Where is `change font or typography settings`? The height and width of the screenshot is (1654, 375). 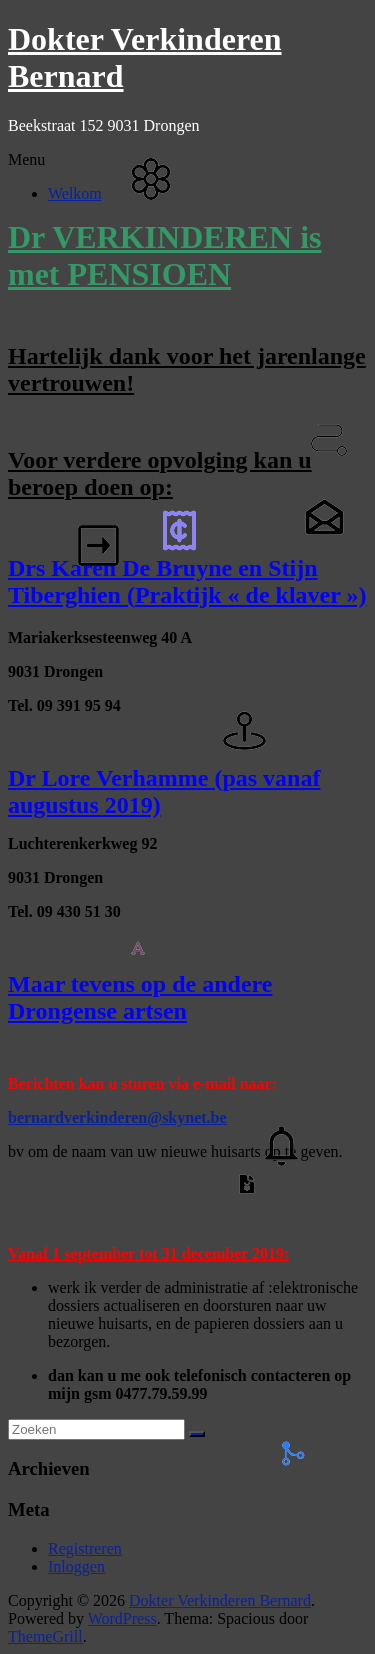
change font or typography settings is located at coordinates (138, 948).